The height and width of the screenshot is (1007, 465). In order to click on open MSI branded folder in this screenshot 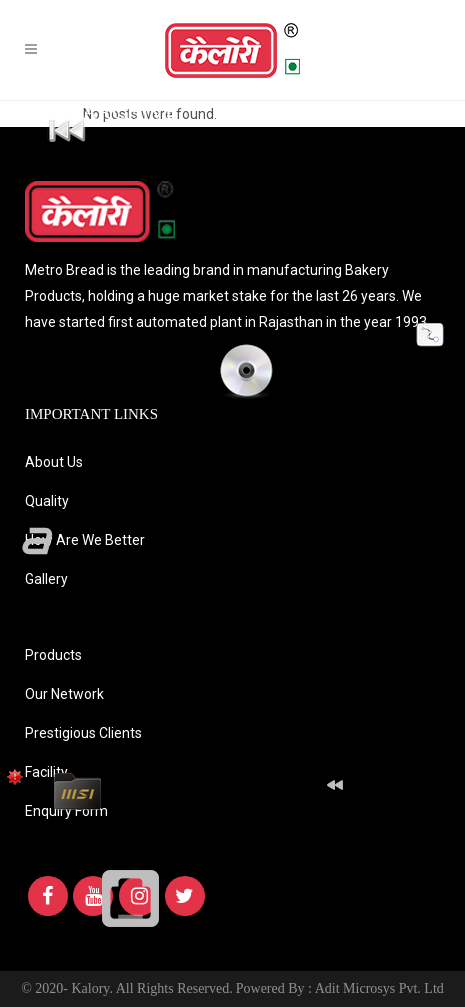, I will do `click(77, 792)`.